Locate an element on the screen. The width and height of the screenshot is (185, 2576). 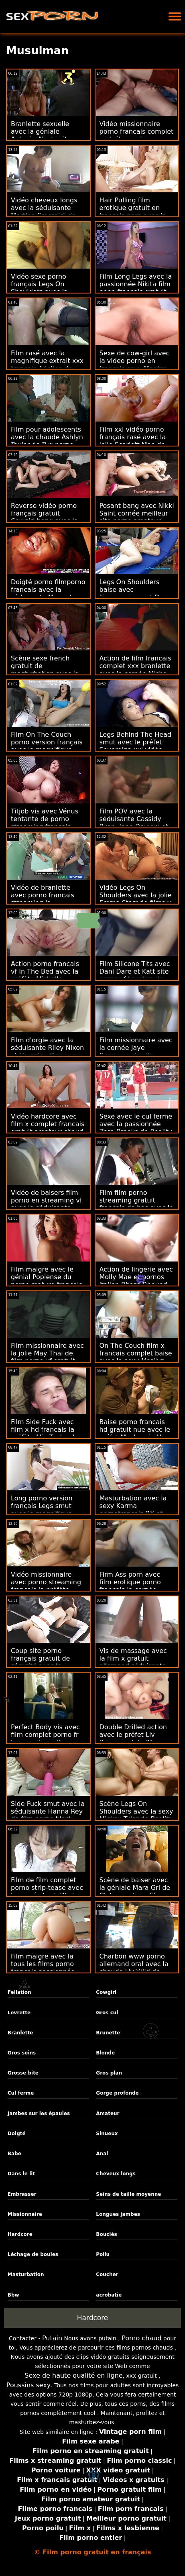
indicates Argentine peso currency is located at coordinates (24, 1985).